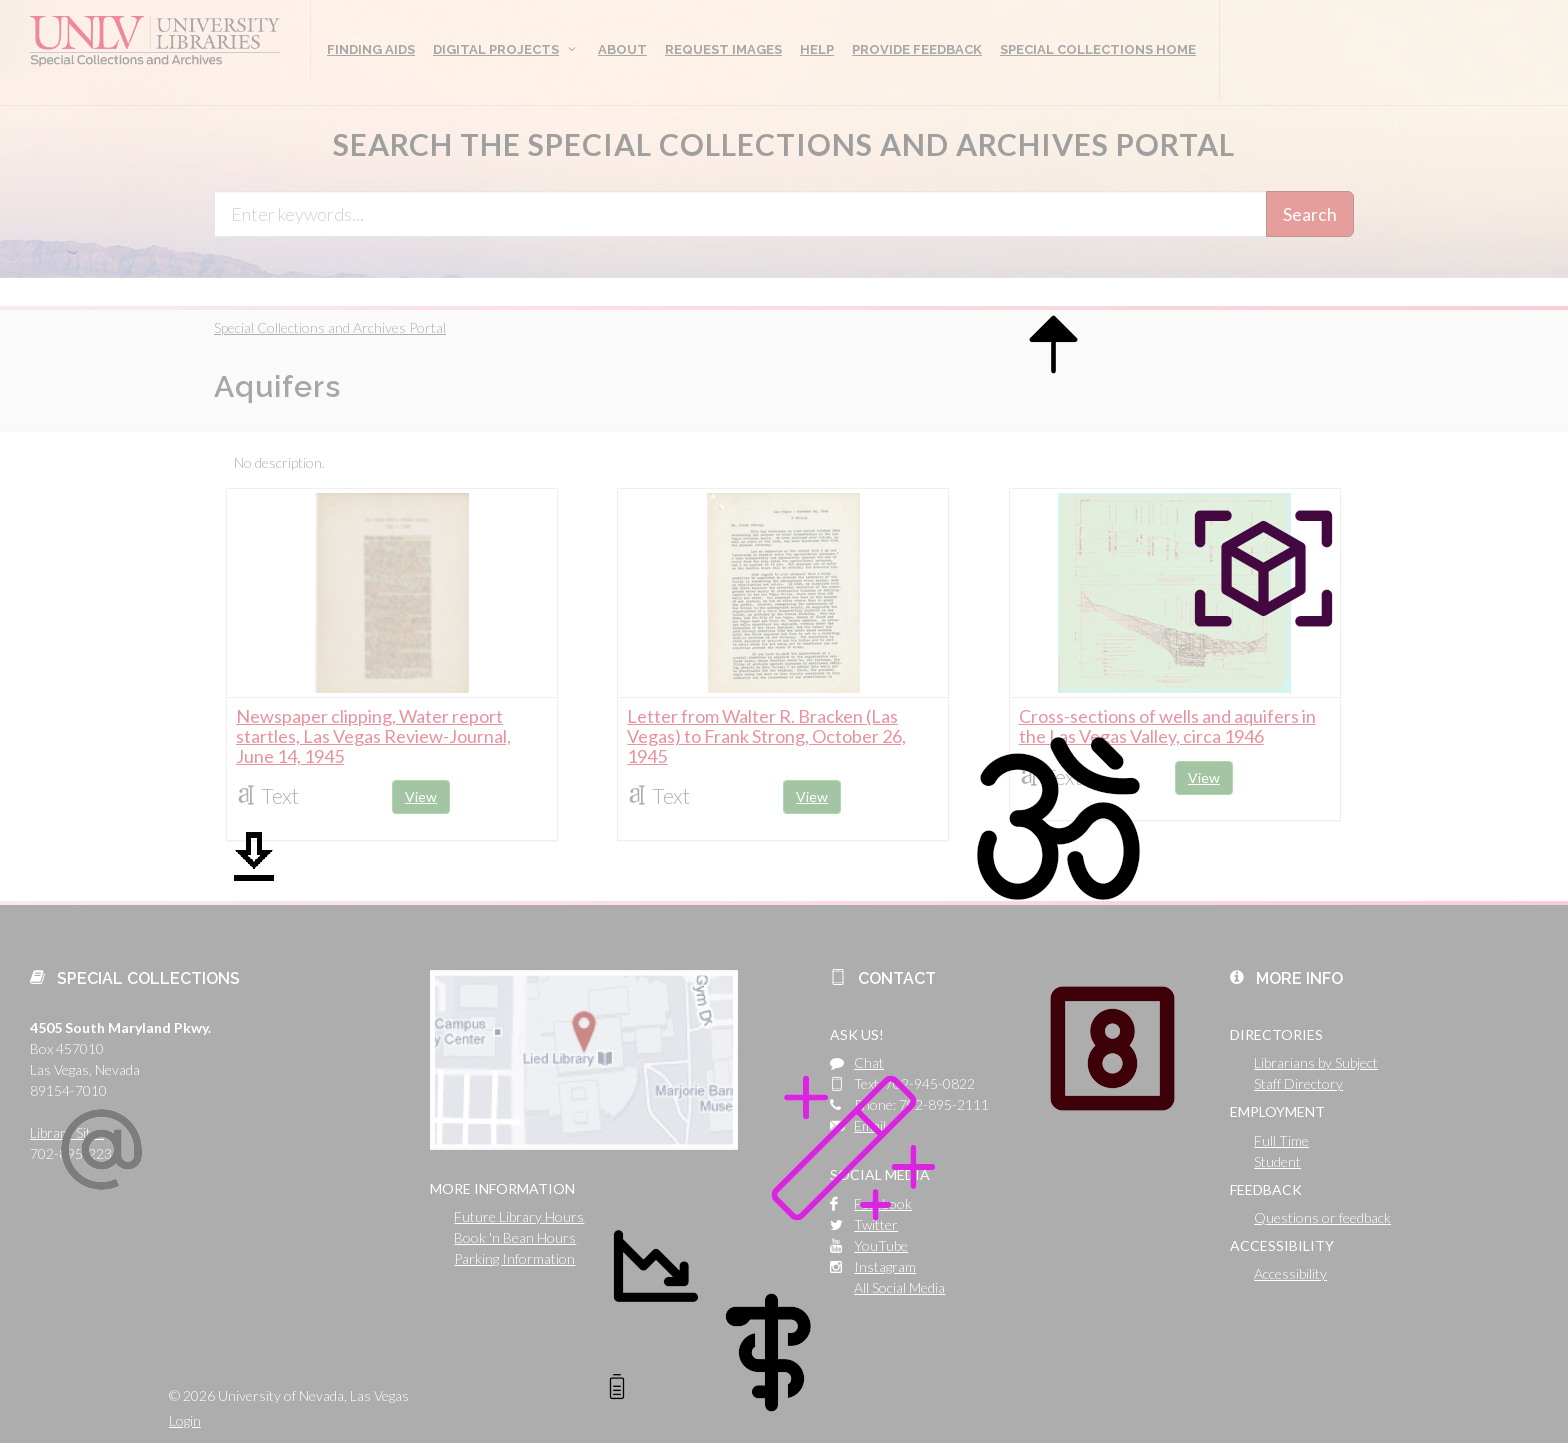  What do you see at coordinates (1058, 818) in the screenshot?
I see `indicates hinduism or hindu-related content` at bounding box center [1058, 818].